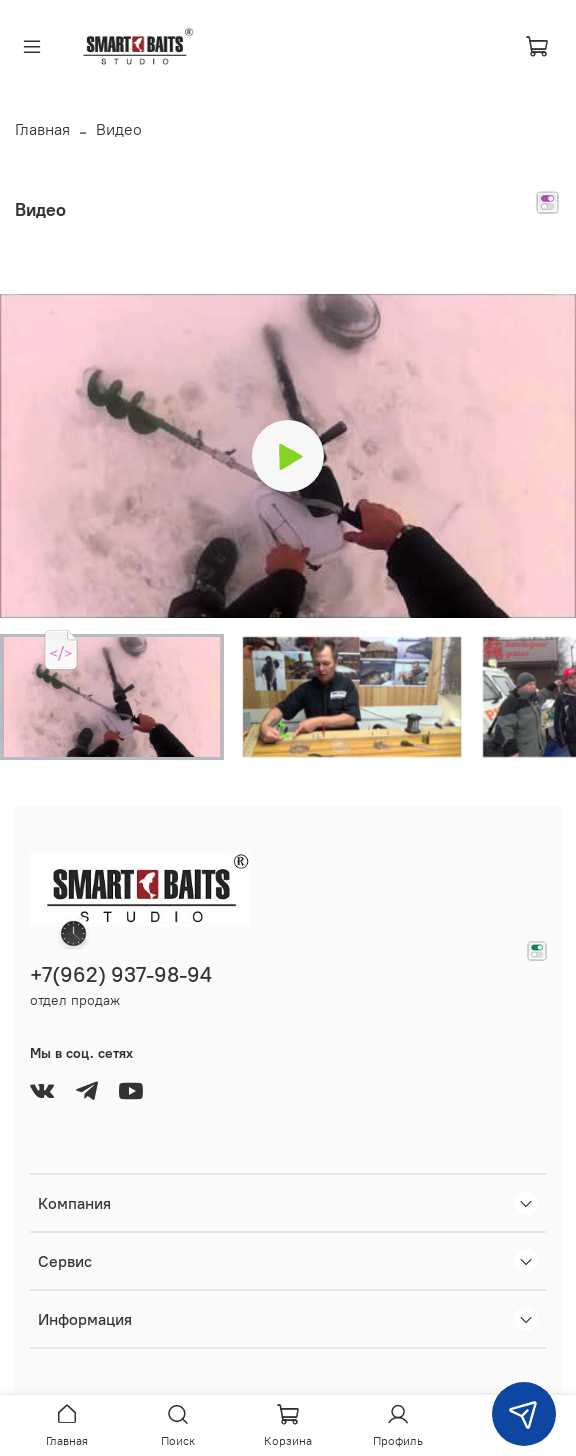  What do you see at coordinates (73, 933) in the screenshot?
I see `open go for it productivity app` at bounding box center [73, 933].